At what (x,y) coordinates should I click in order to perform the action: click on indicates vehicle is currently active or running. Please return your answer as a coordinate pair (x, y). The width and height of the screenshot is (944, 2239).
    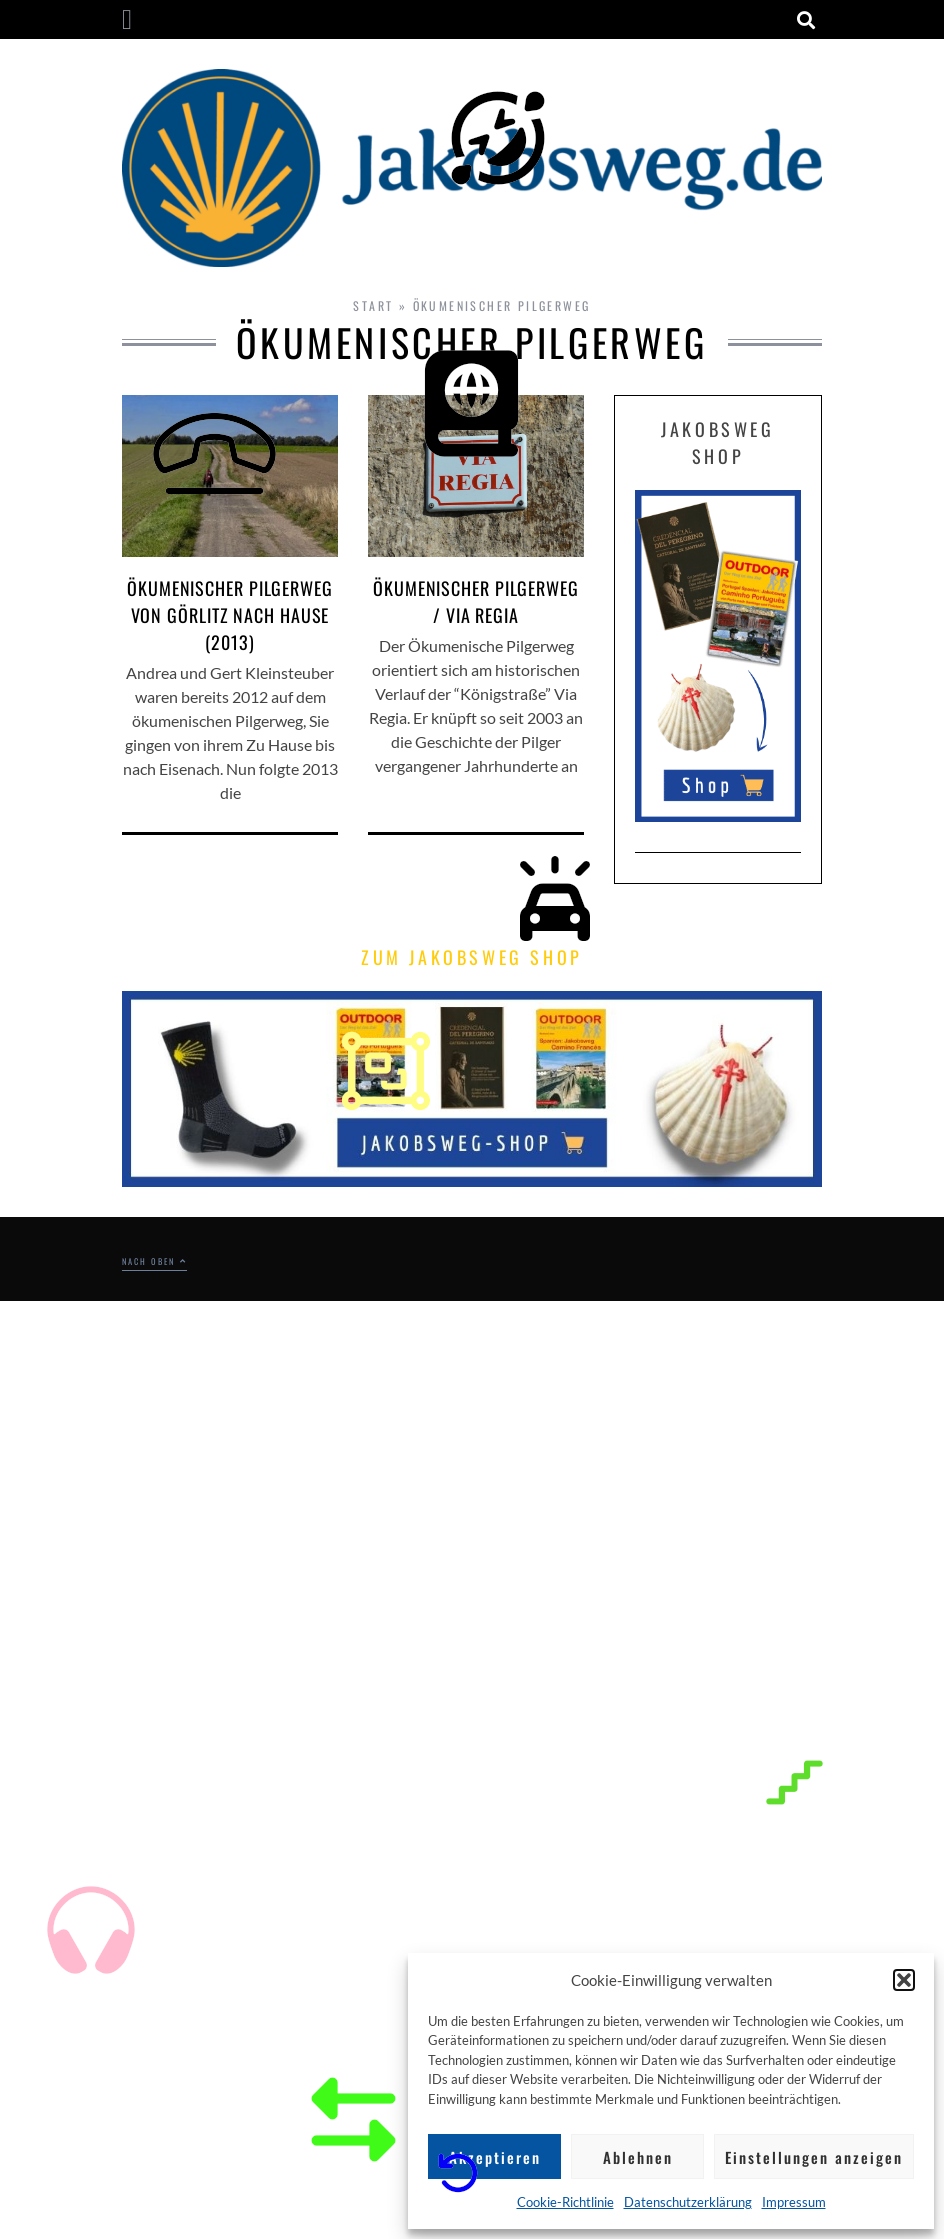
    Looking at the image, I should click on (555, 901).